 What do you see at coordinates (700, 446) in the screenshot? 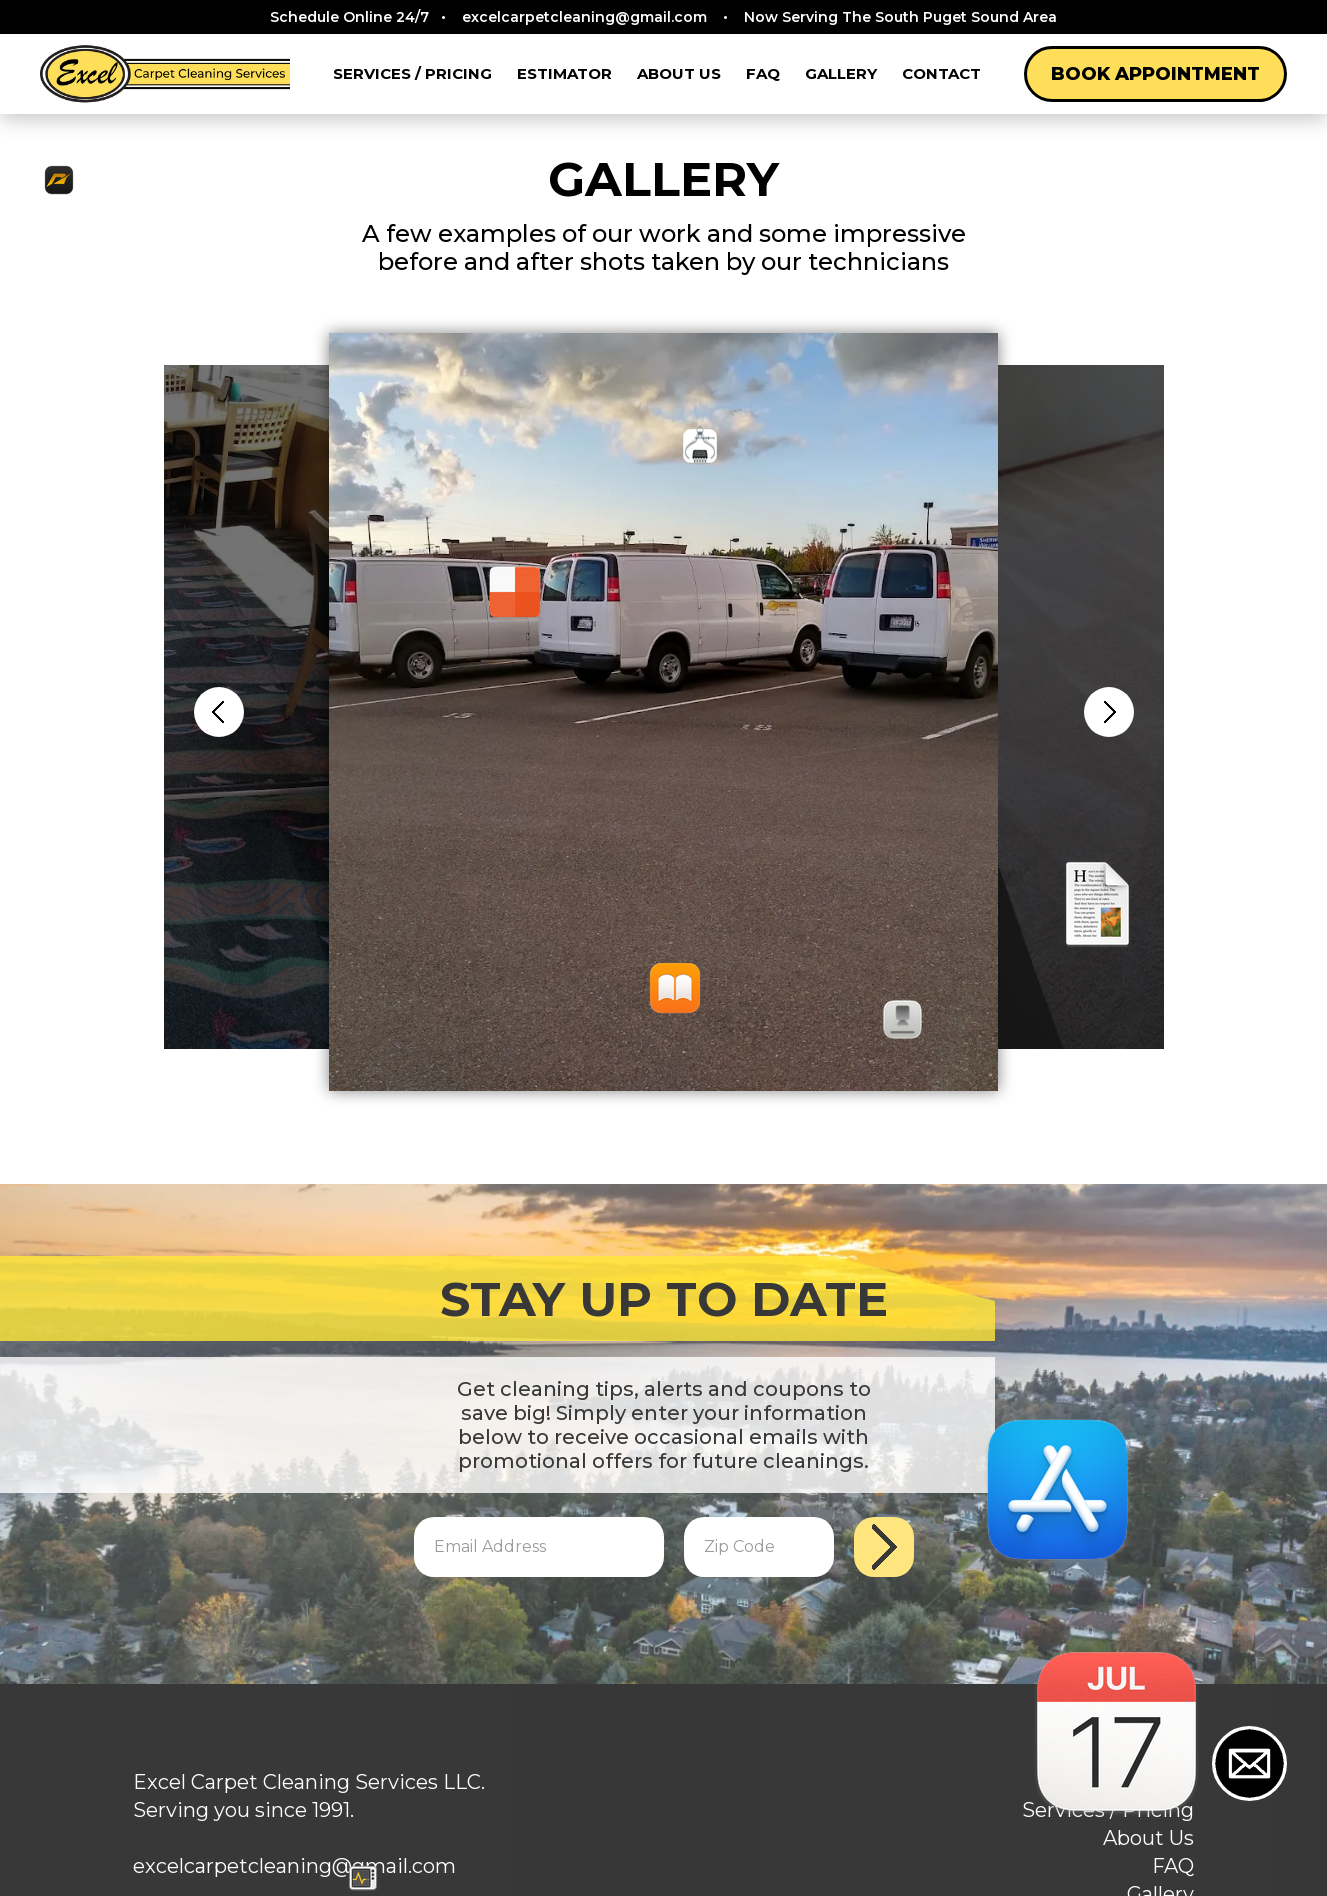
I see `open system information app` at bounding box center [700, 446].